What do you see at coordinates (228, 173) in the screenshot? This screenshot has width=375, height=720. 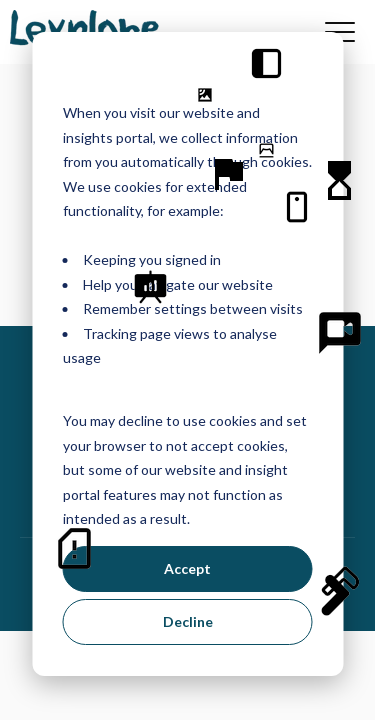 I see `flag or mark an item for follow-up` at bounding box center [228, 173].